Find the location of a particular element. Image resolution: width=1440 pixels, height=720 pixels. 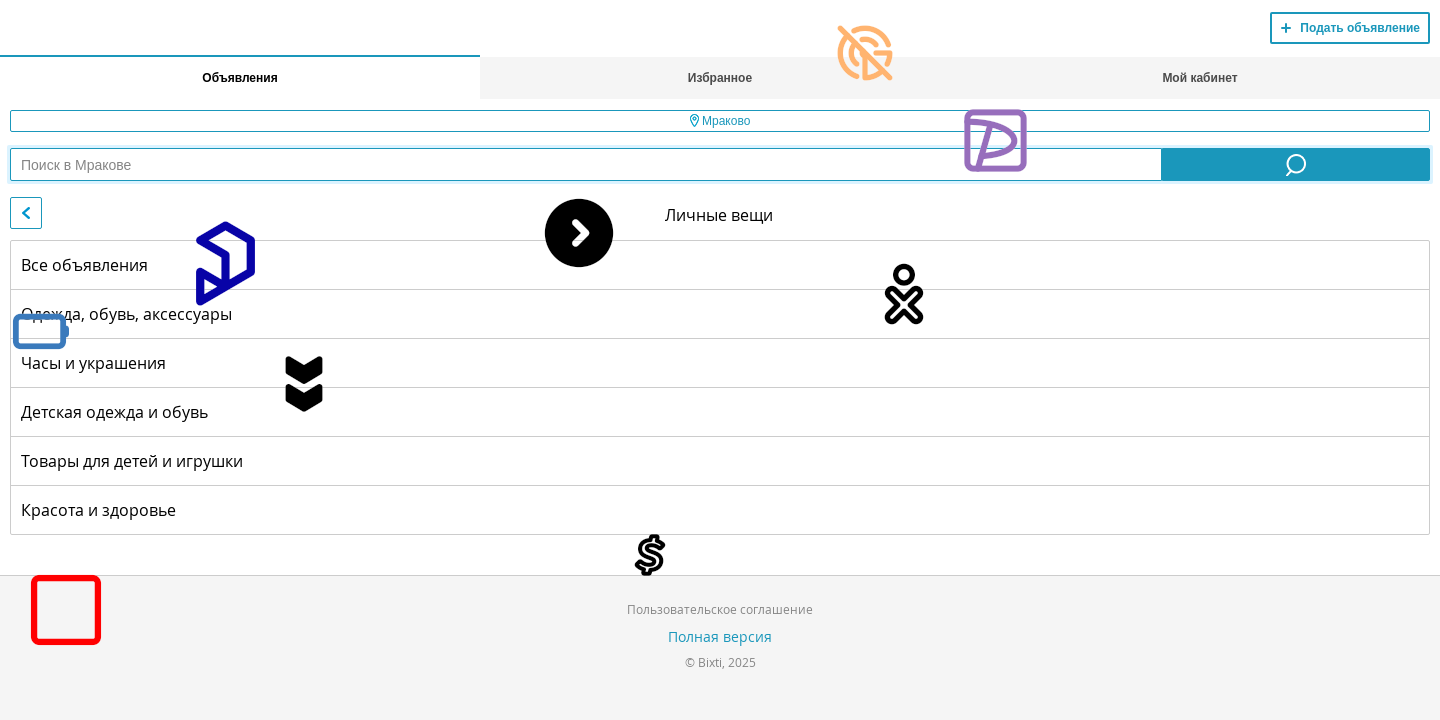

open sugarizer learning platform is located at coordinates (904, 294).